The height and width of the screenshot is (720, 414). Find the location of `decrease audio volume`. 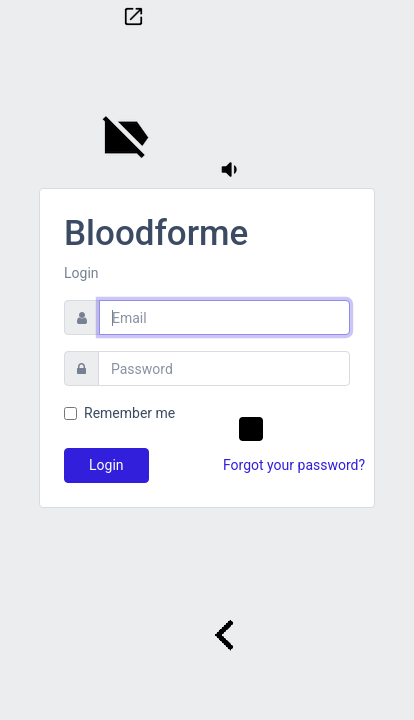

decrease audio volume is located at coordinates (229, 169).